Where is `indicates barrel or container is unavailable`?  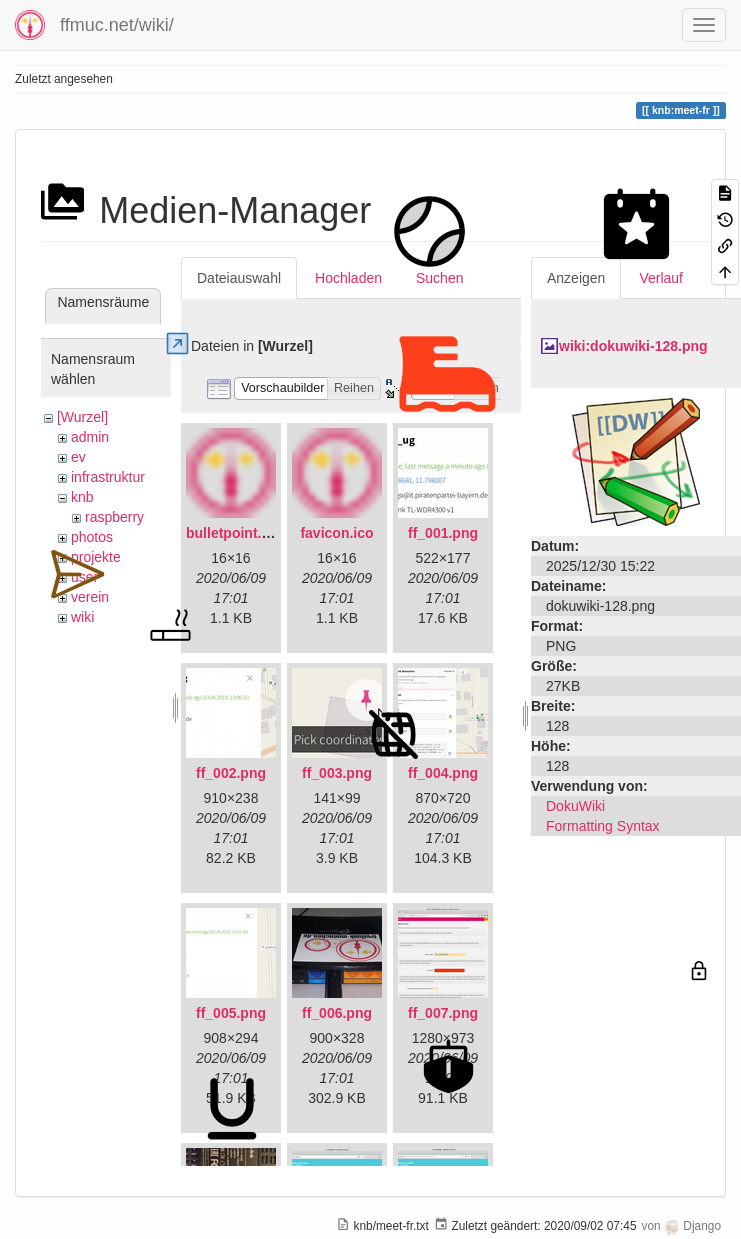 indicates barrel or container is unavailable is located at coordinates (393, 734).